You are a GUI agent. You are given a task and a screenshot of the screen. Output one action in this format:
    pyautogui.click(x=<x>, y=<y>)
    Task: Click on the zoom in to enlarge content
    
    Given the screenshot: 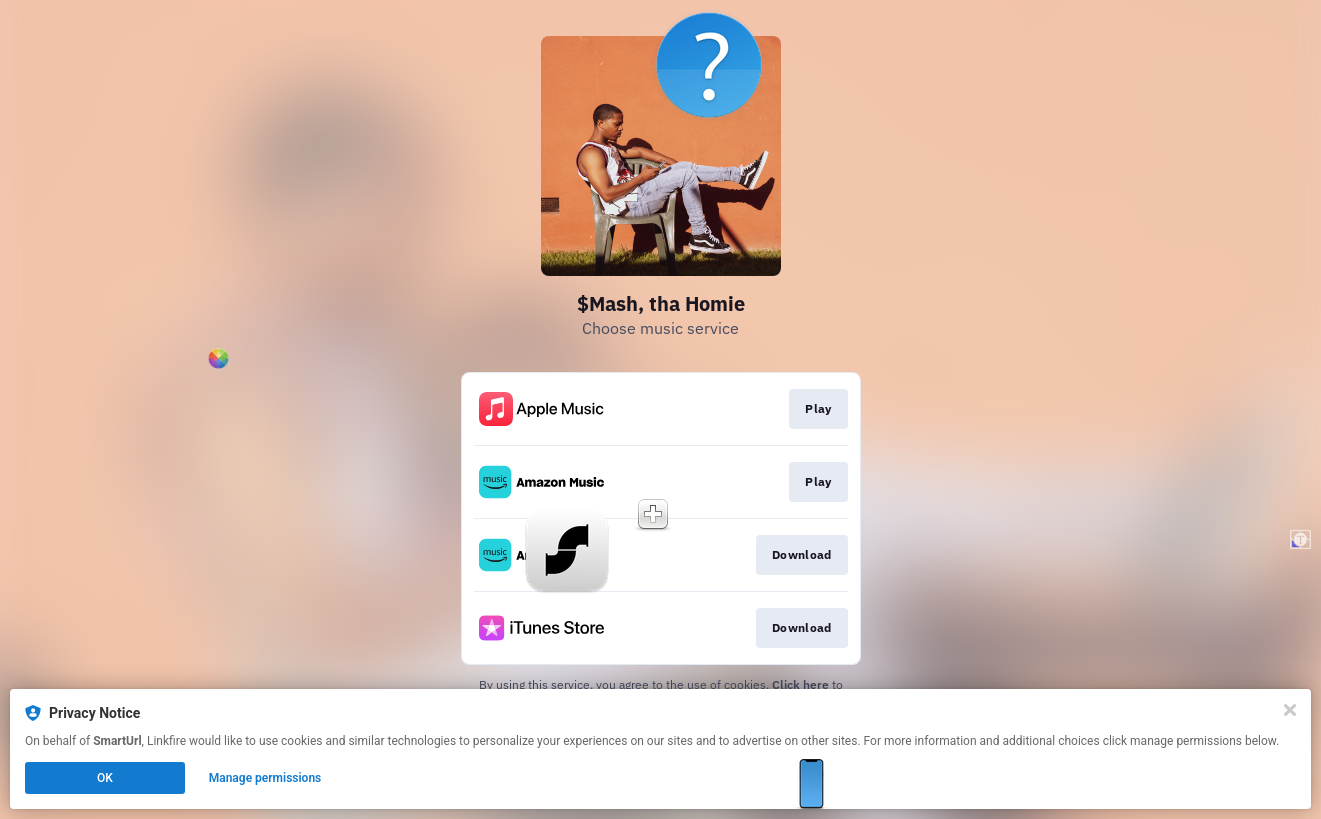 What is the action you would take?
    pyautogui.click(x=653, y=513)
    